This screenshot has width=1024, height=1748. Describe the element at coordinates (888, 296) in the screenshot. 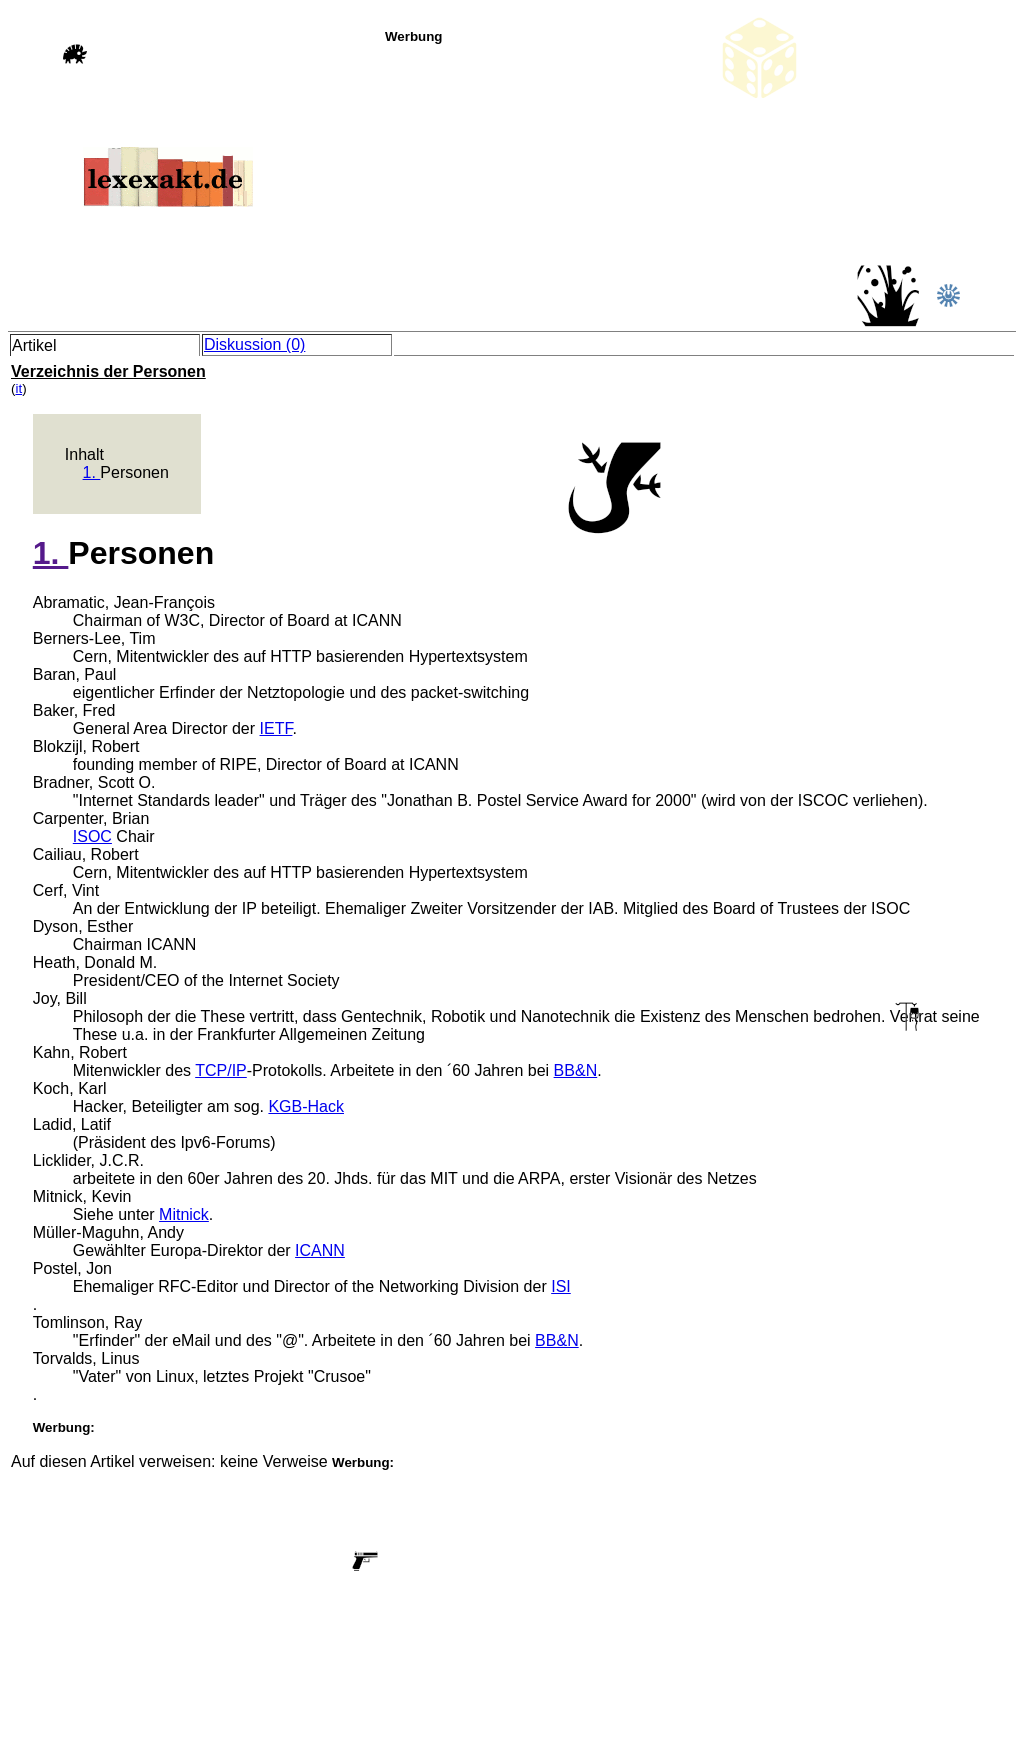

I see `indicates volcanic activity or eruption event` at that location.